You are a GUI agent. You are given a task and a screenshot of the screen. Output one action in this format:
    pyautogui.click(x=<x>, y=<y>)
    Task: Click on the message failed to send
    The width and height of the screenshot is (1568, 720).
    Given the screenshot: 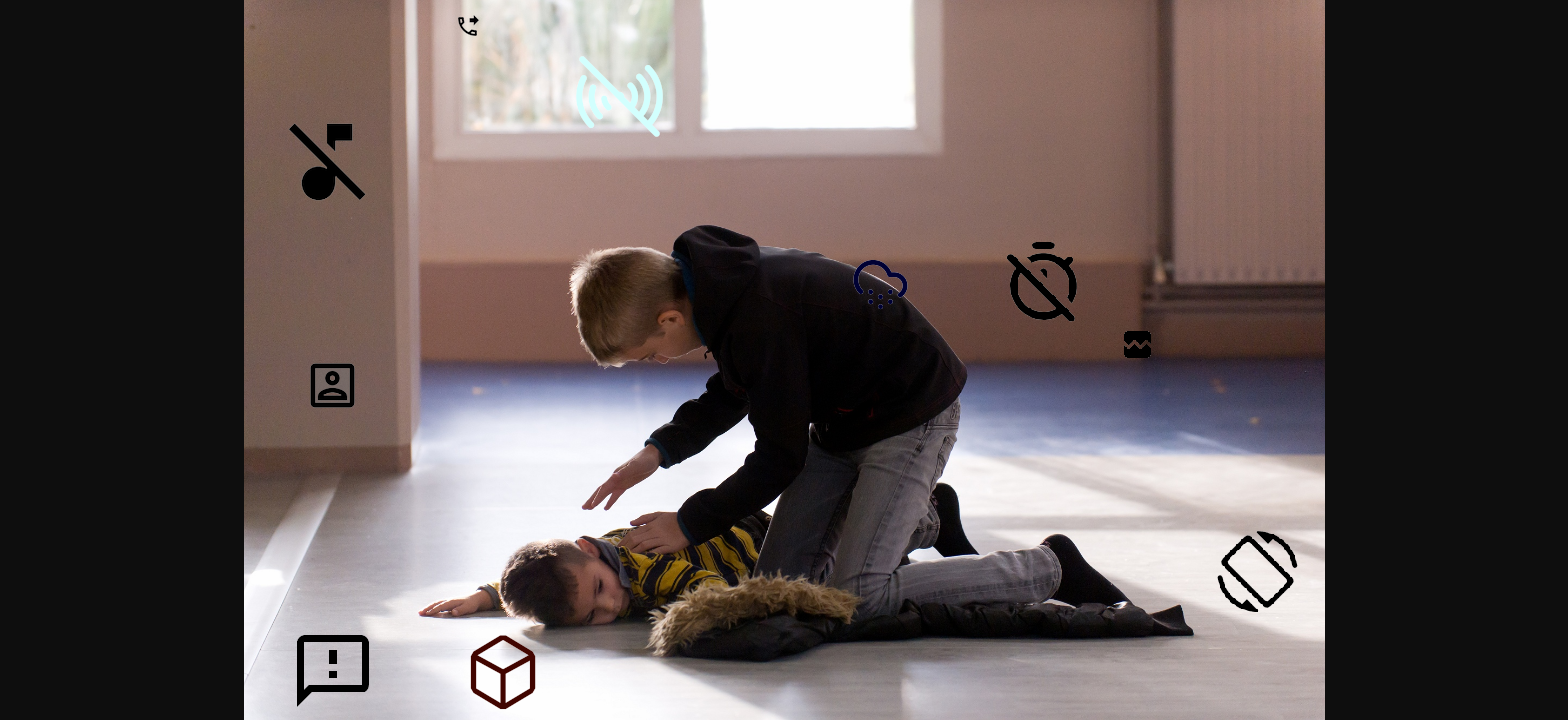 What is the action you would take?
    pyautogui.click(x=333, y=671)
    